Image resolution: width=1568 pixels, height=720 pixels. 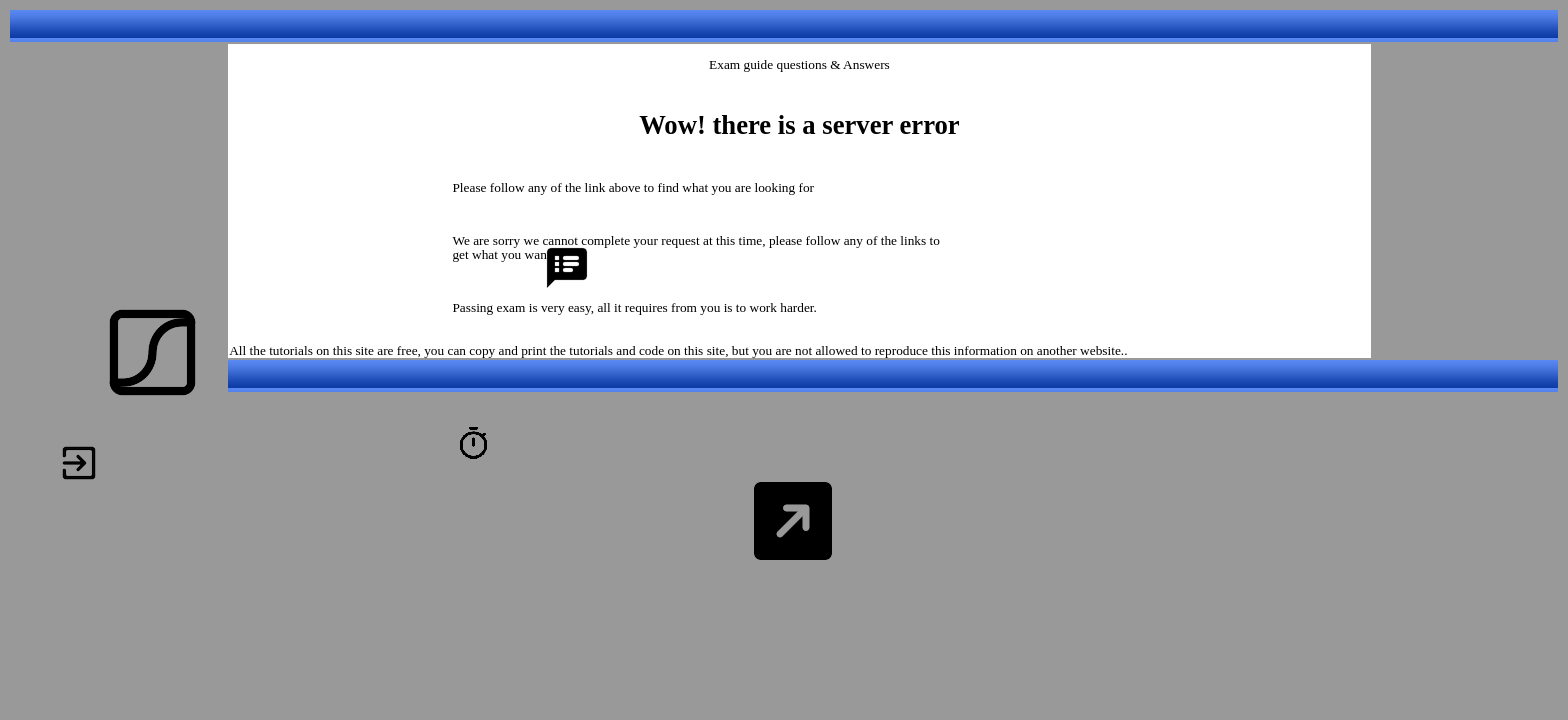 What do you see at coordinates (152, 352) in the screenshot?
I see `adjust display contrast settings` at bounding box center [152, 352].